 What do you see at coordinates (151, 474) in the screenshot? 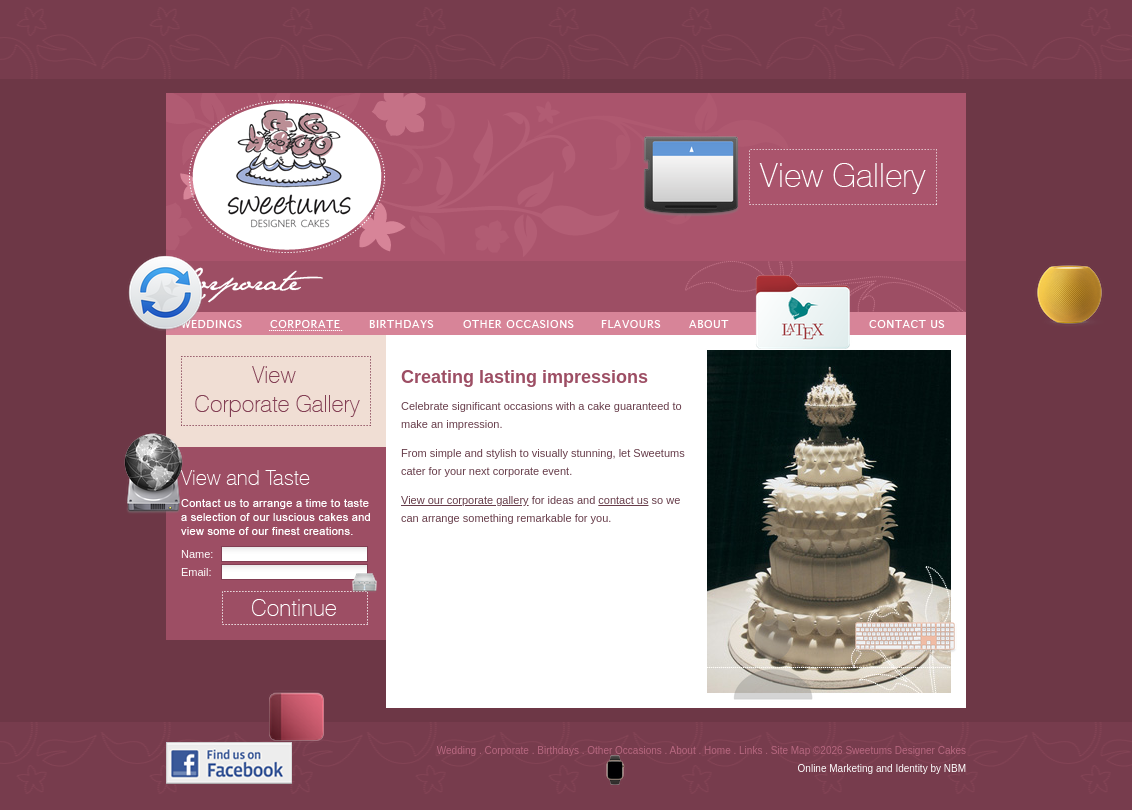
I see `access network boot volume` at bounding box center [151, 474].